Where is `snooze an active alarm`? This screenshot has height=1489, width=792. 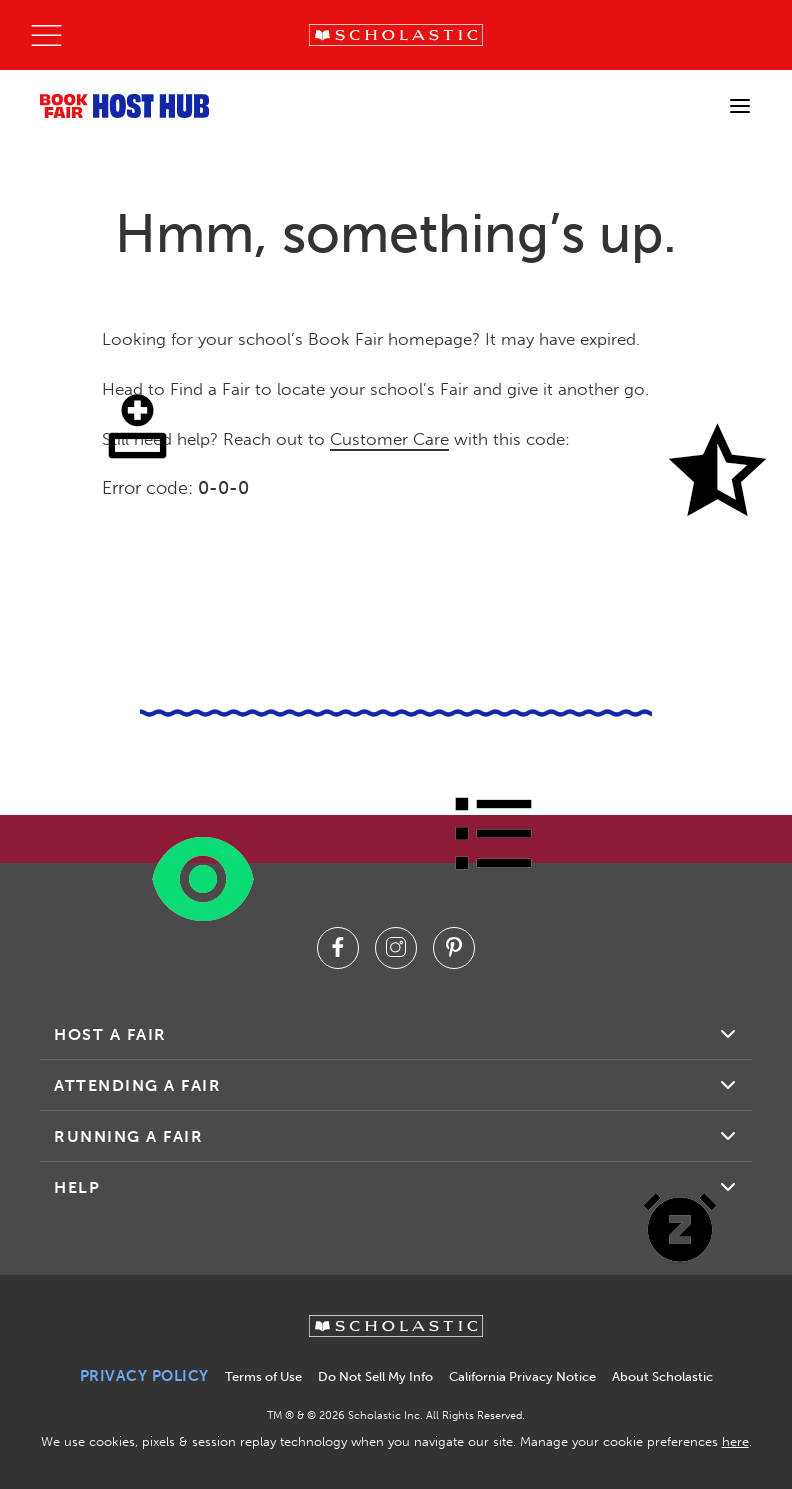 snooze an active alarm is located at coordinates (680, 1226).